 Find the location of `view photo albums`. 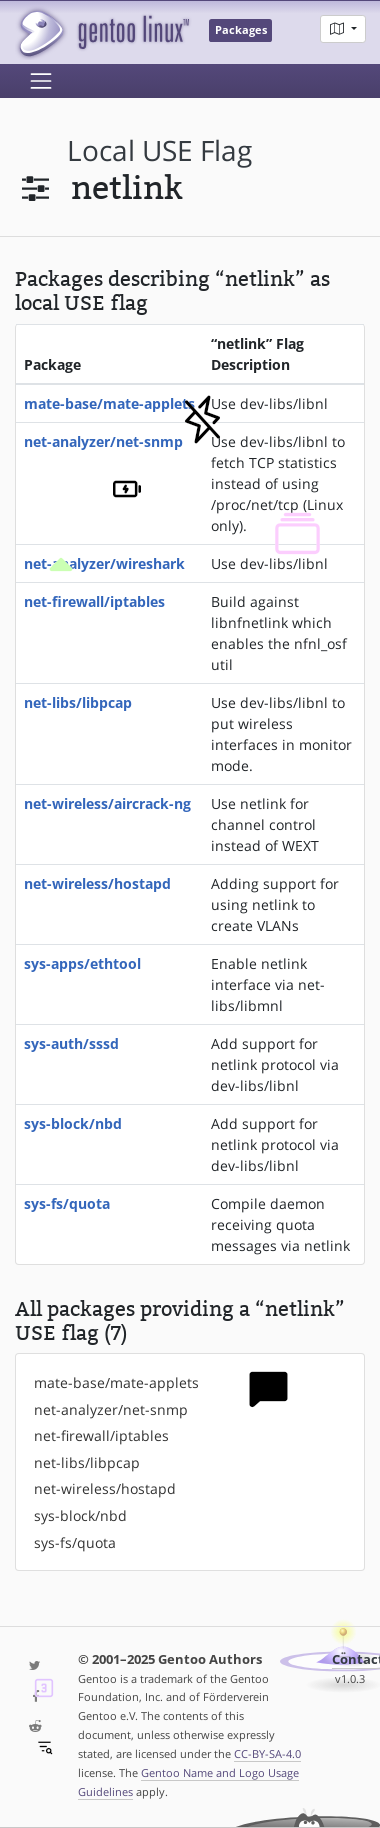

view photo albums is located at coordinates (297, 533).